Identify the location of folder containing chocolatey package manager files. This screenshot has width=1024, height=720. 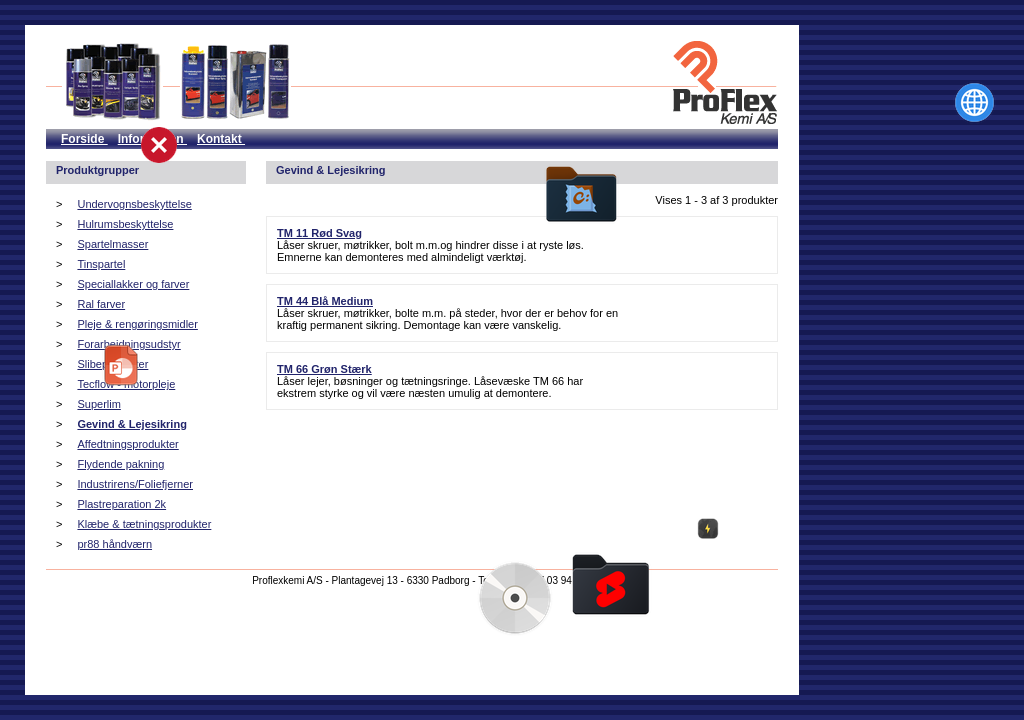
(581, 196).